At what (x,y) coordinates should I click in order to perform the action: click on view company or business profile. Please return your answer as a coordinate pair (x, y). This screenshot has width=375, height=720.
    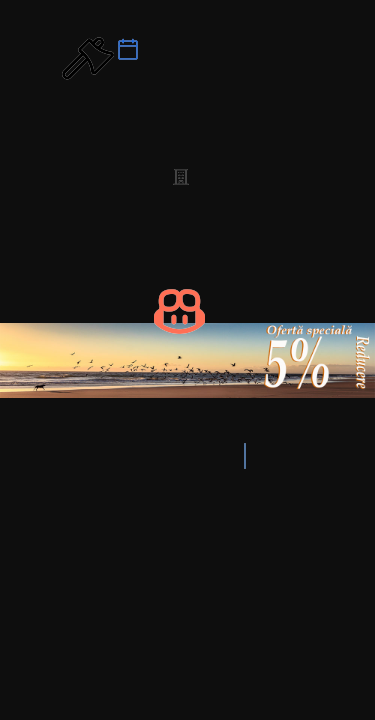
    Looking at the image, I should click on (181, 177).